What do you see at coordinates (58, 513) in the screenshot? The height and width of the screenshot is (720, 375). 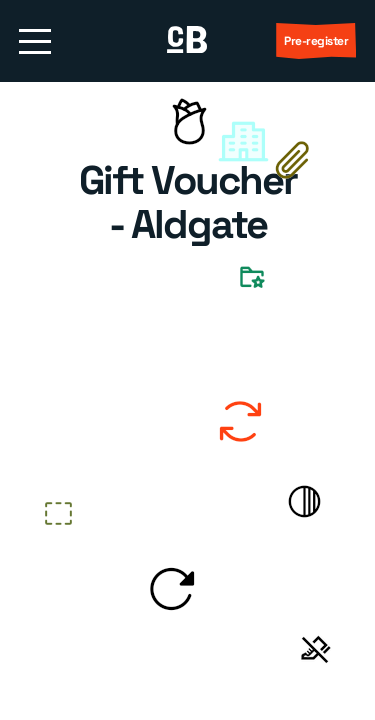 I see `indicates a selection area or bounding box` at bounding box center [58, 513].